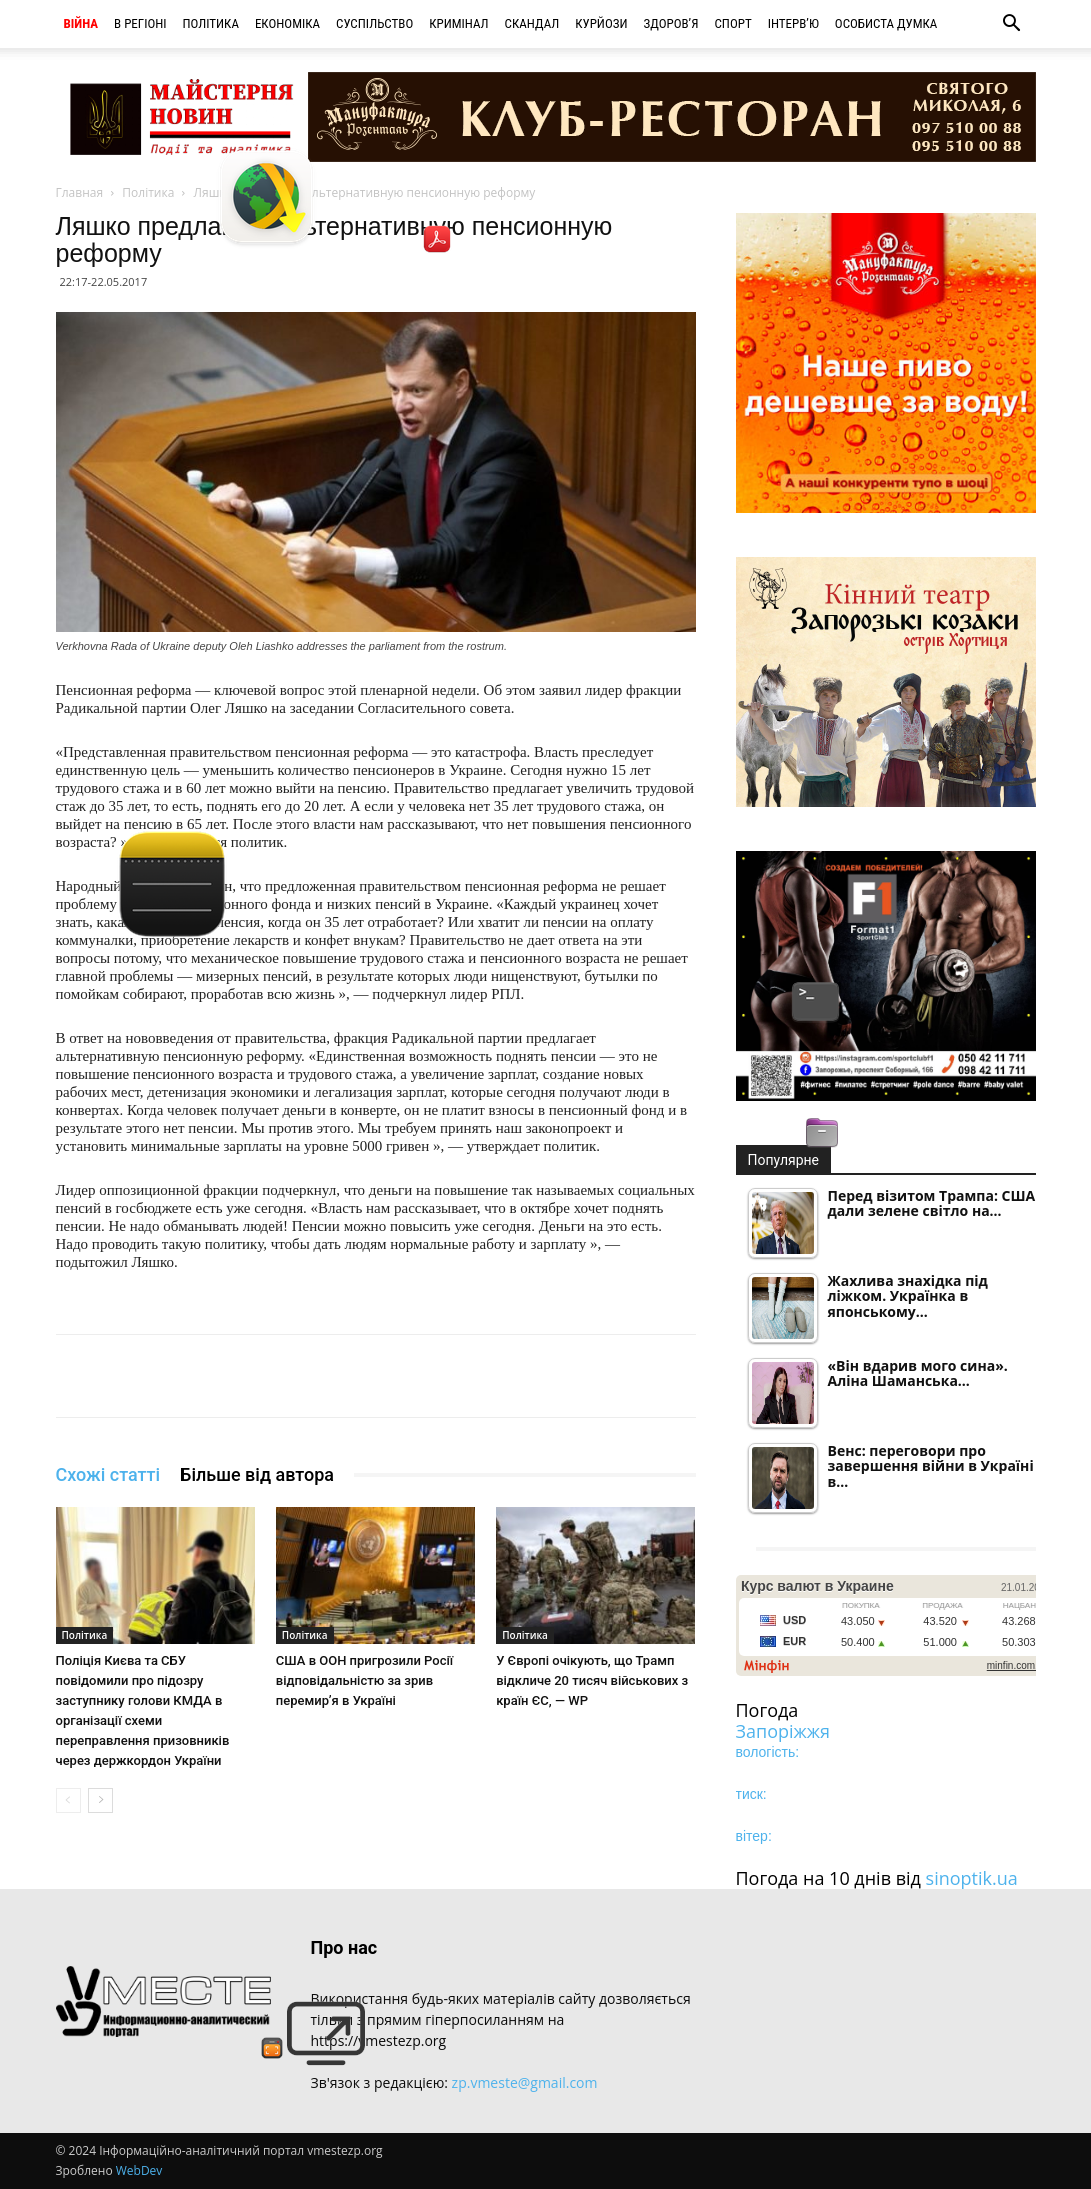 The height and width of the screenshot is (2189, 1091). Describe the element at coordinates (326, 2031) in the screenshot. I see `access desktop sharing settings` at that location.